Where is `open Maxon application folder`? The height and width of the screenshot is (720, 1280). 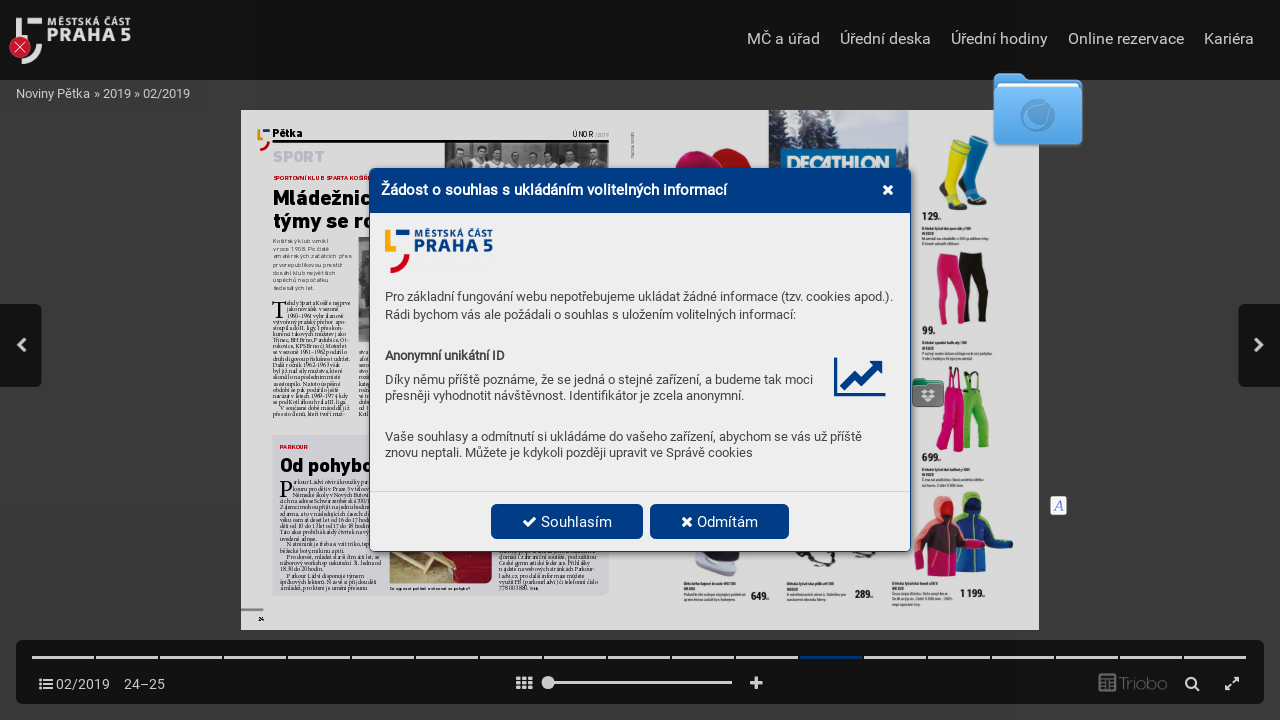 open Maxon application folder is located at coordinates (1038, 109).